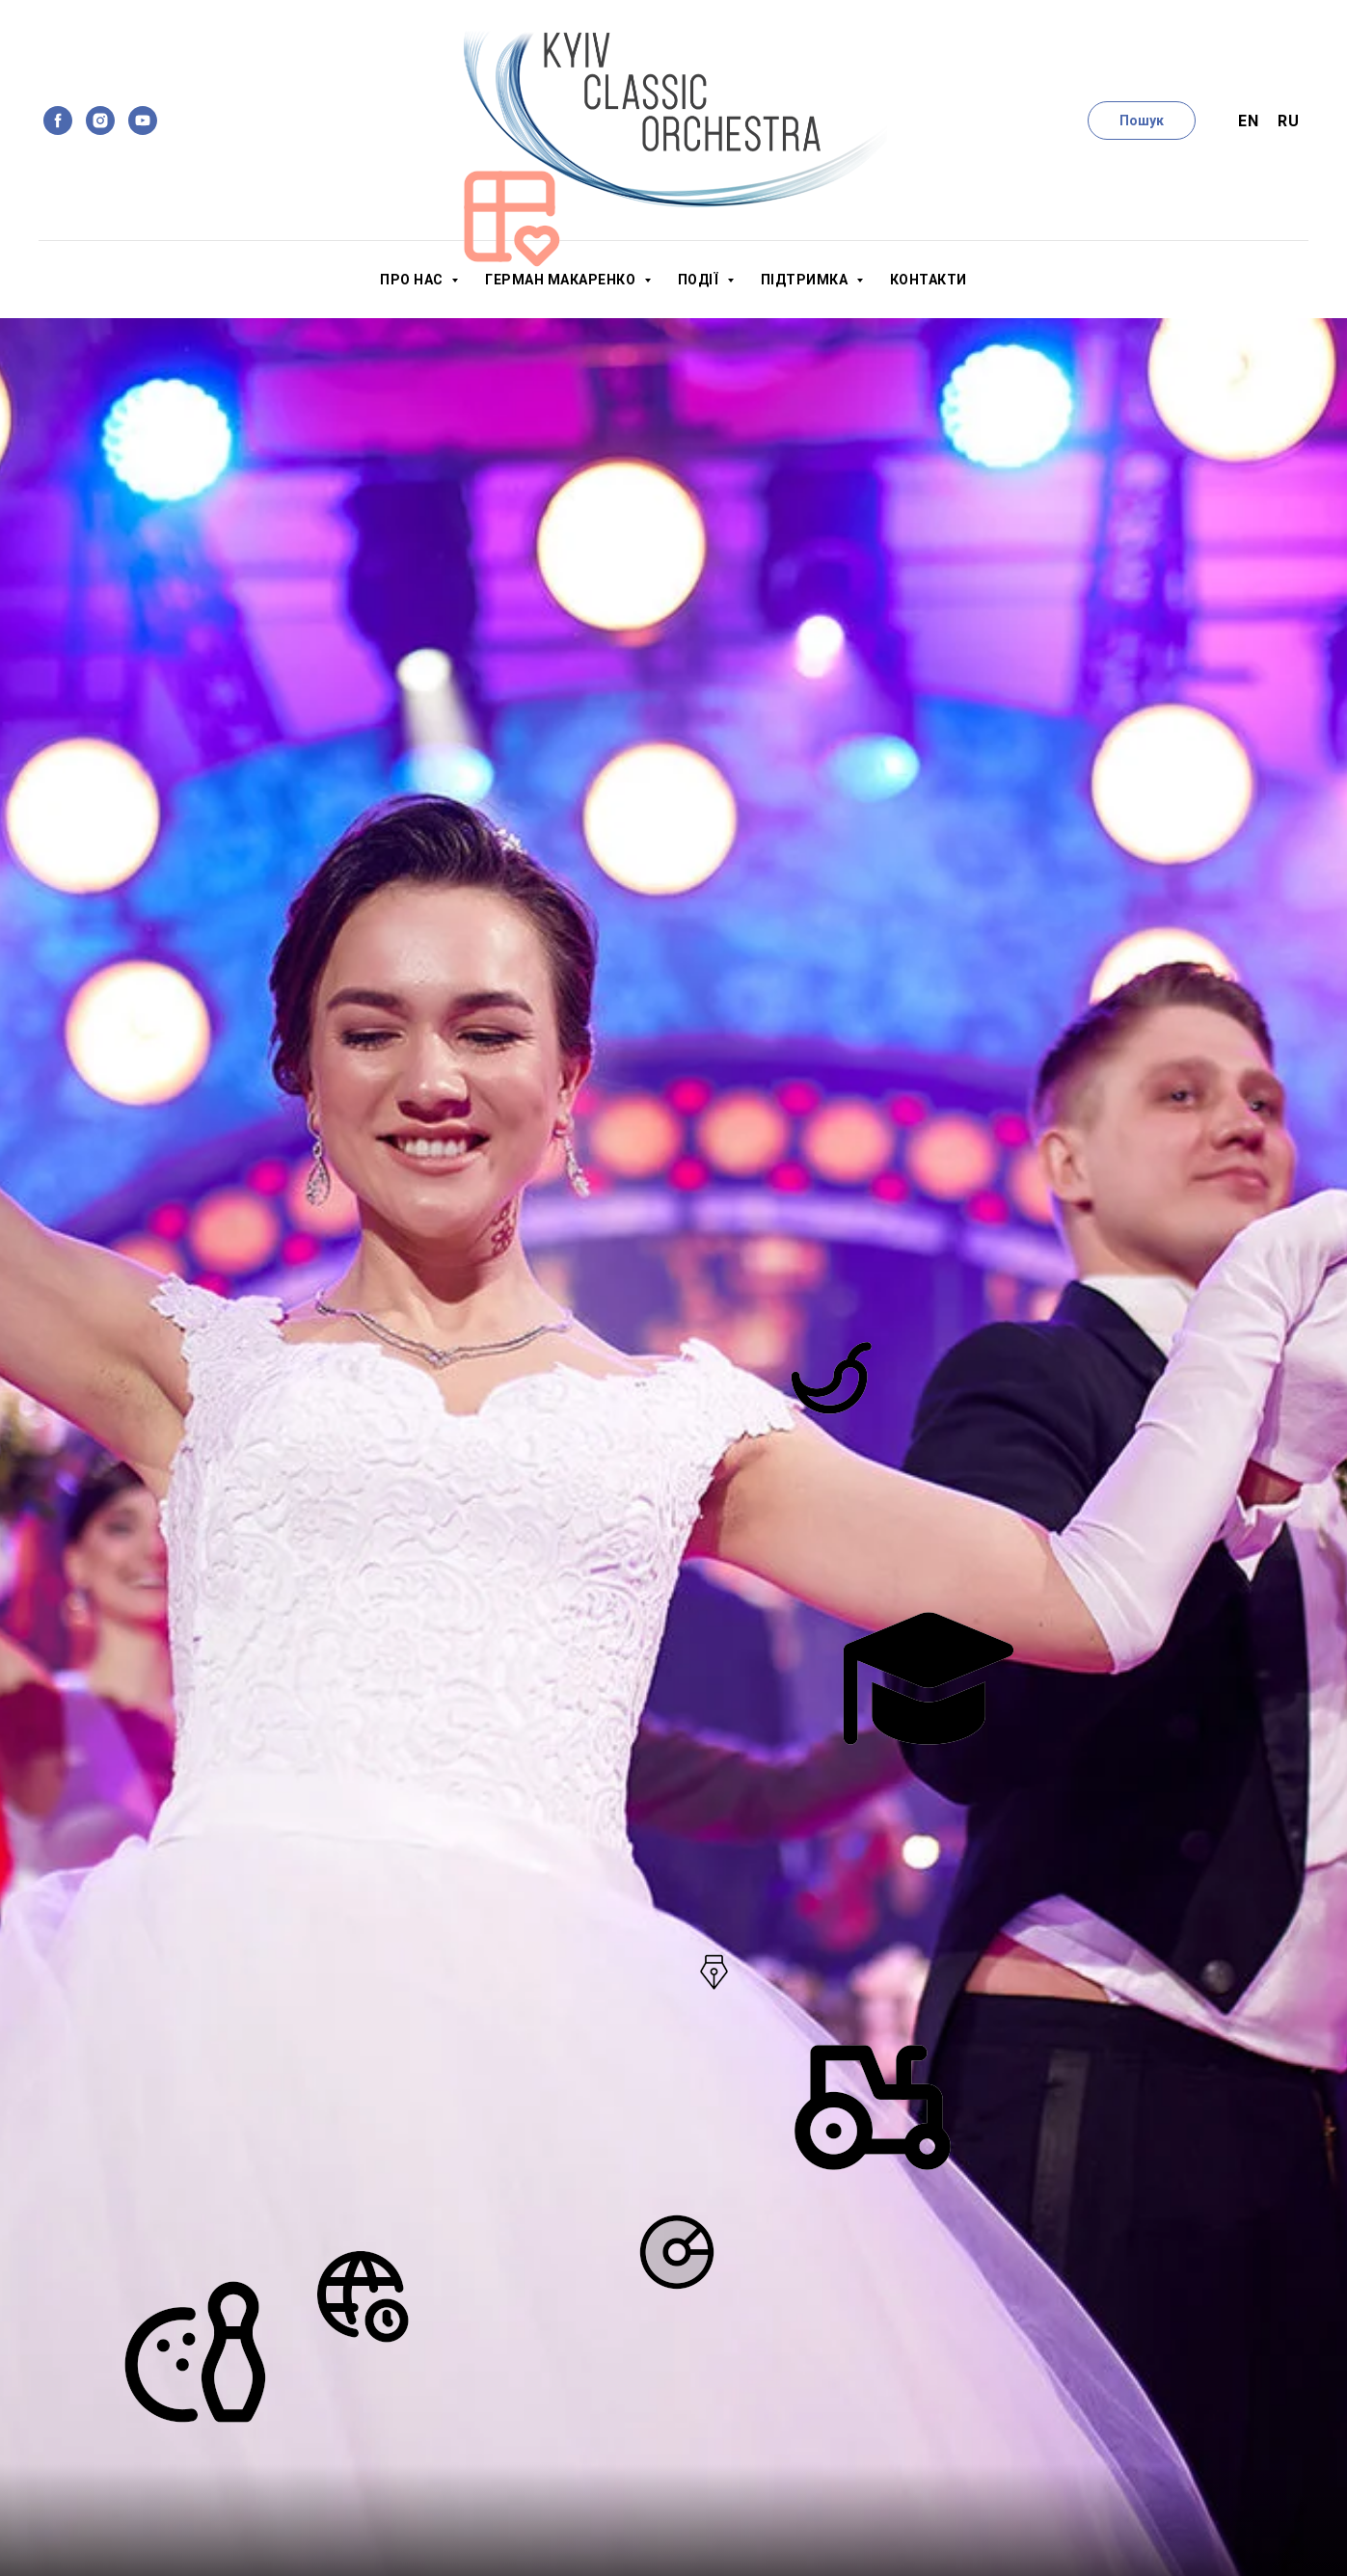 The image size is (1347, 2576). What do you see at coordinates (195, 2351) in the screenshot?
I see `browse bowling alleys nearby` at bounding box center [195, 2351].